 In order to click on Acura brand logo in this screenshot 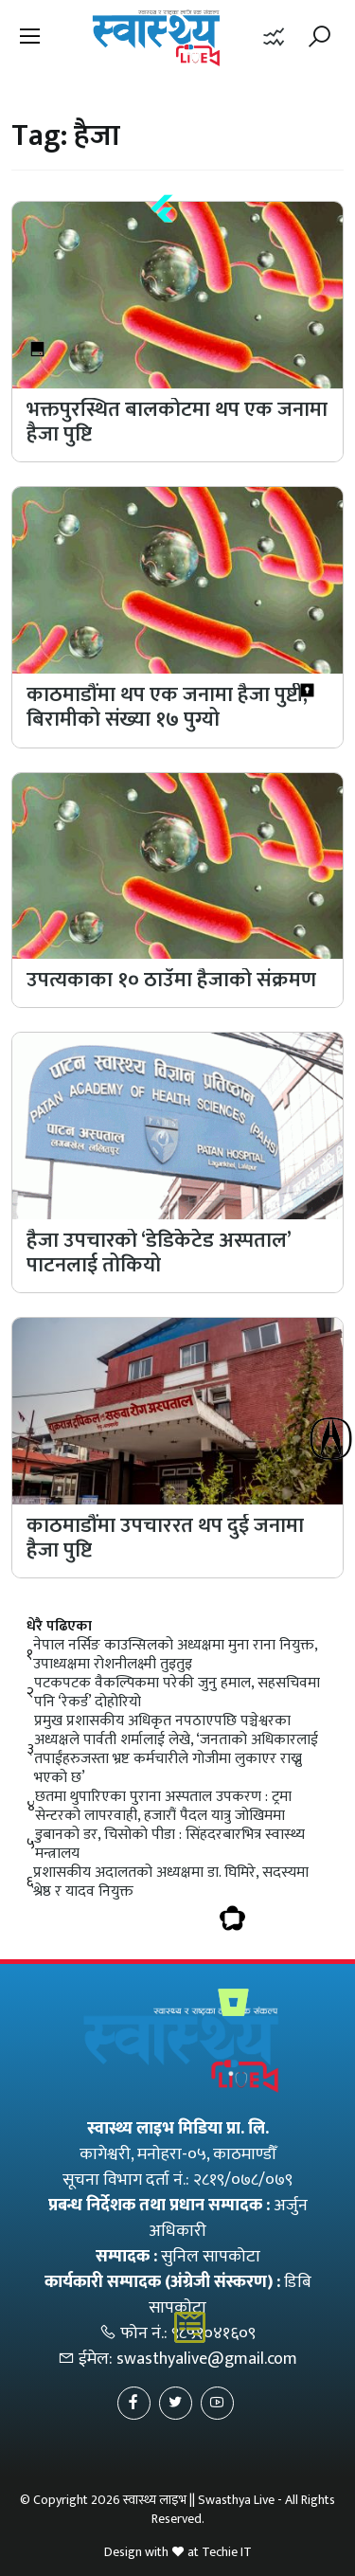, I will do `click(330, 1438)`.